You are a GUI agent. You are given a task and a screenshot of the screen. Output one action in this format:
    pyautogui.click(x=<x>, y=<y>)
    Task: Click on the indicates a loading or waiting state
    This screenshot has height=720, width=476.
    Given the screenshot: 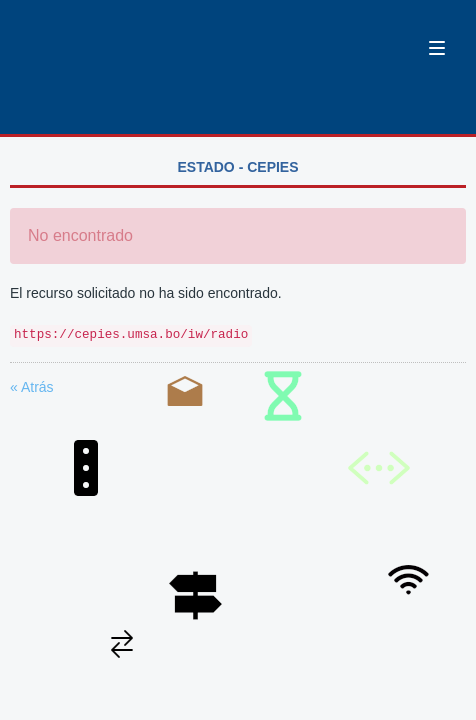 What is the action you would take?
    pyautogui.click(x=283, y=396)
    